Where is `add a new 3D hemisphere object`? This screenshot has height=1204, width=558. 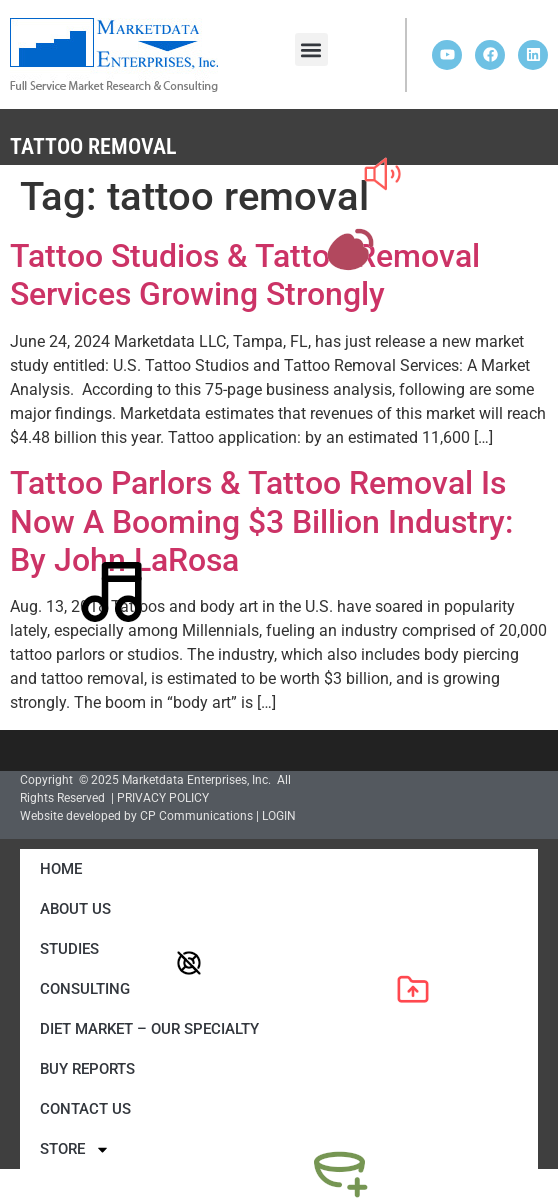 add a new 3D hemisphere object is located at coordinates (339, 1169).